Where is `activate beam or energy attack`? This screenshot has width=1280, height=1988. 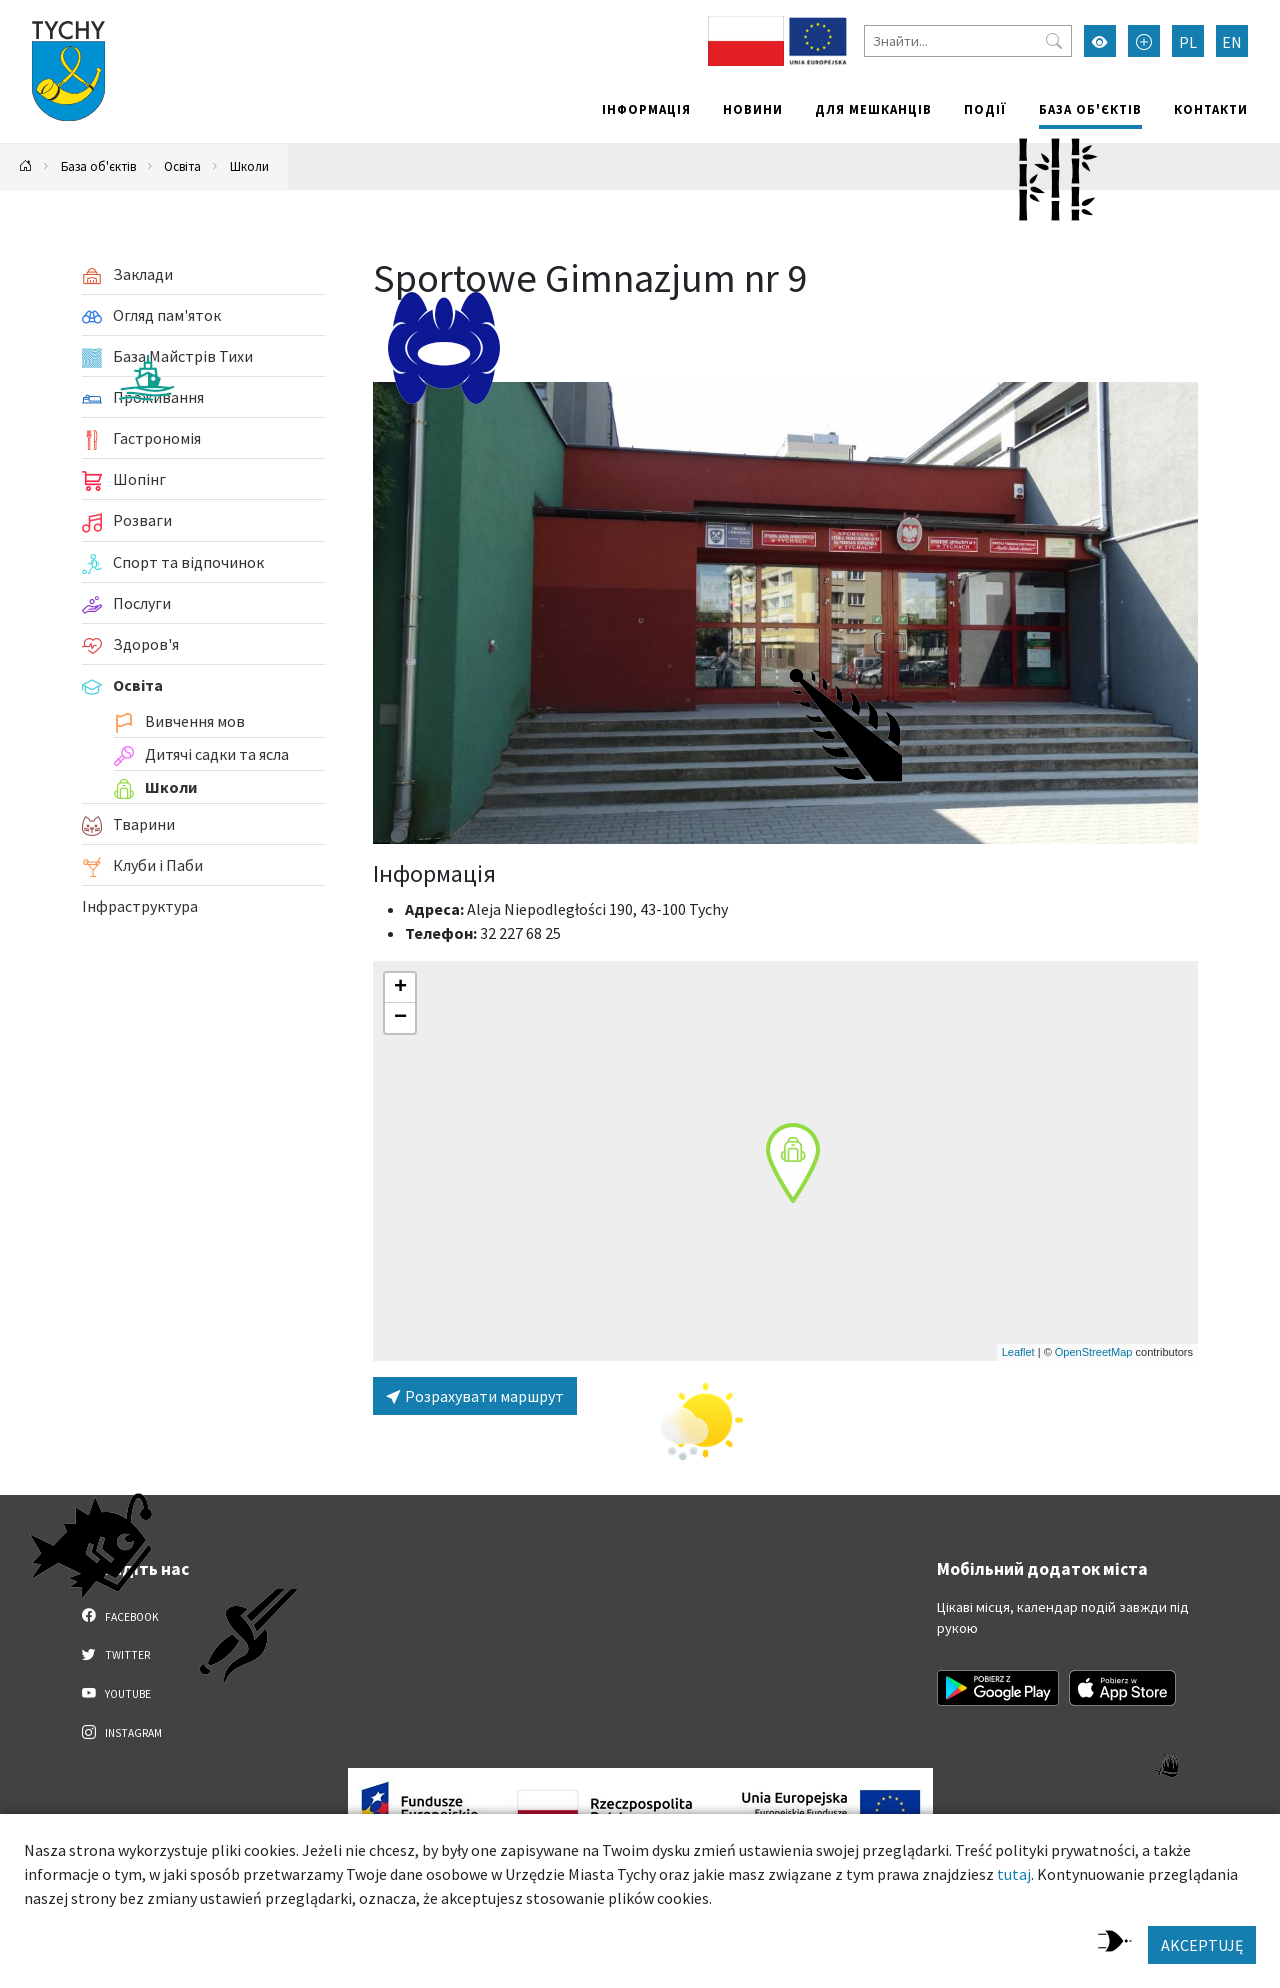
activate beam or energy attack is located at coordinates (846, 725).